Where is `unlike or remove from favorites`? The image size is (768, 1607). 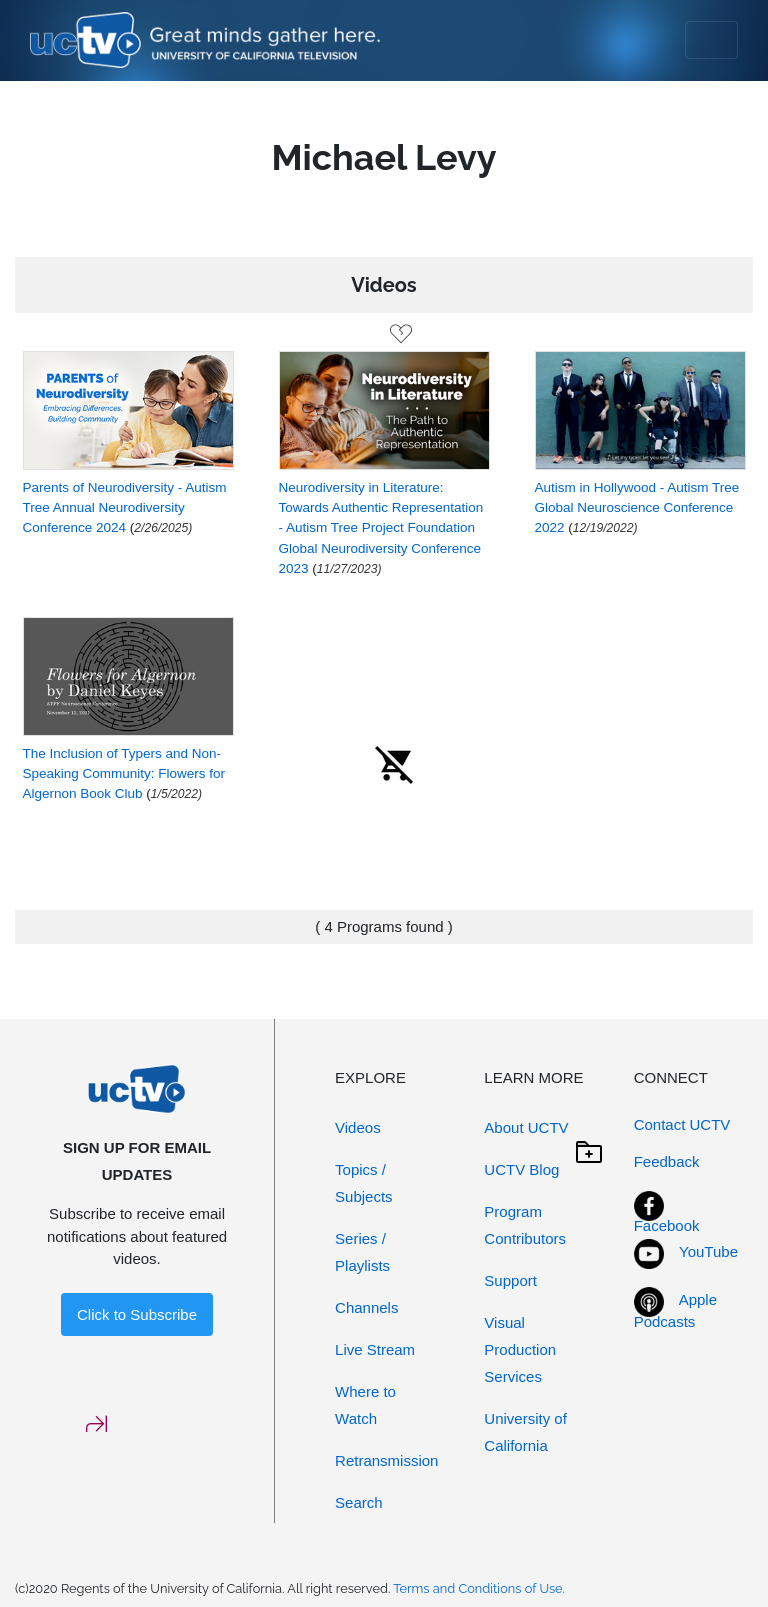 unlike or remove from favorites is located at coordinates (401, 333).